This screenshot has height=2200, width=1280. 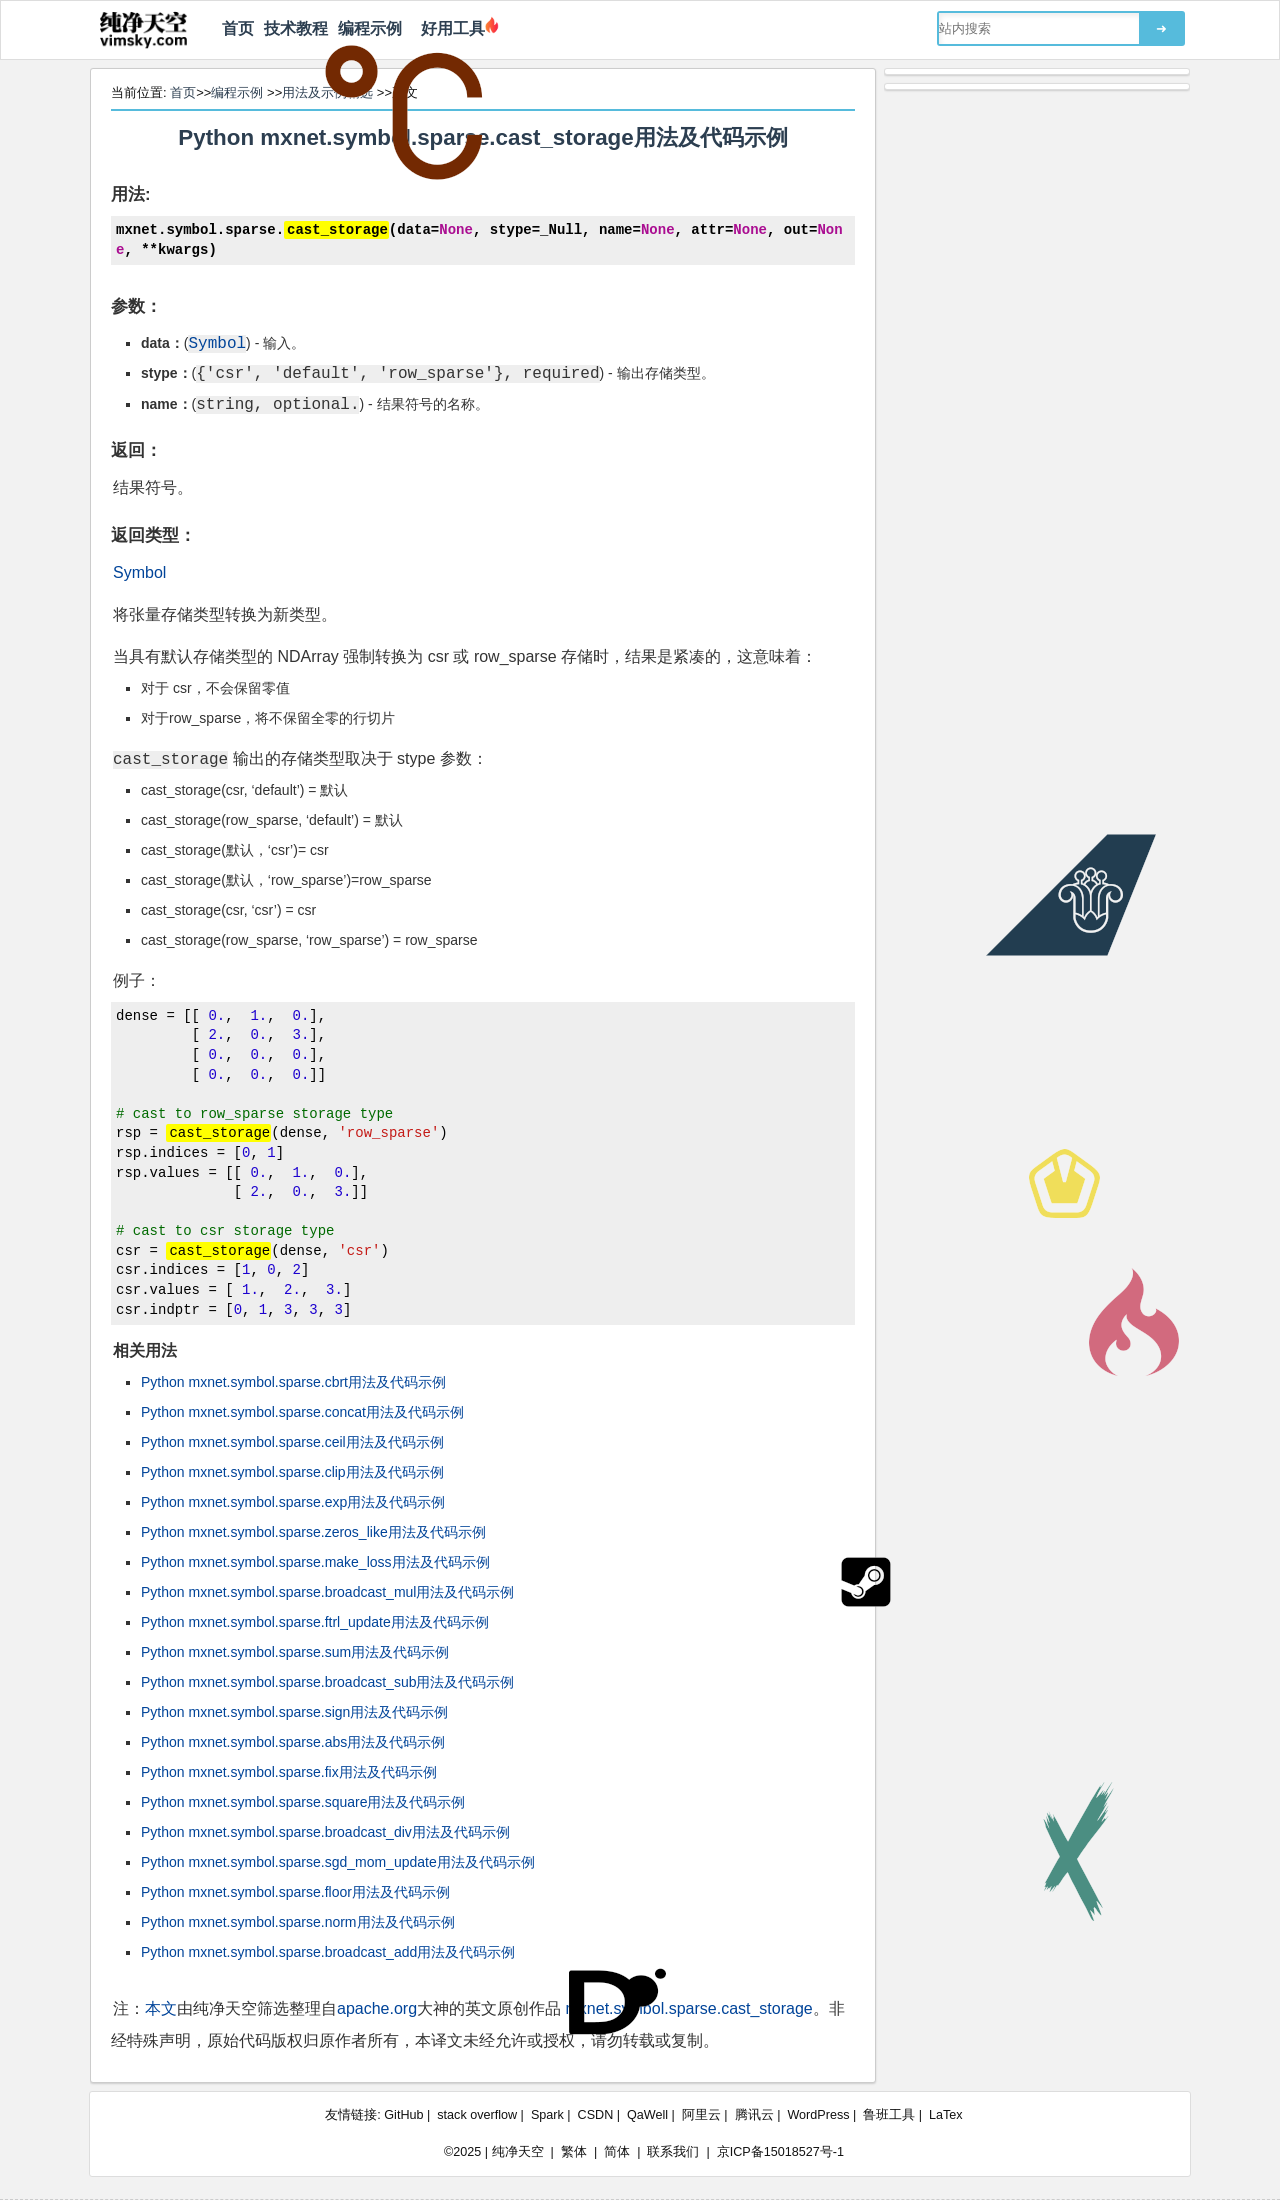 I want to click on D programming language logo, so click(x=617, y=2001).